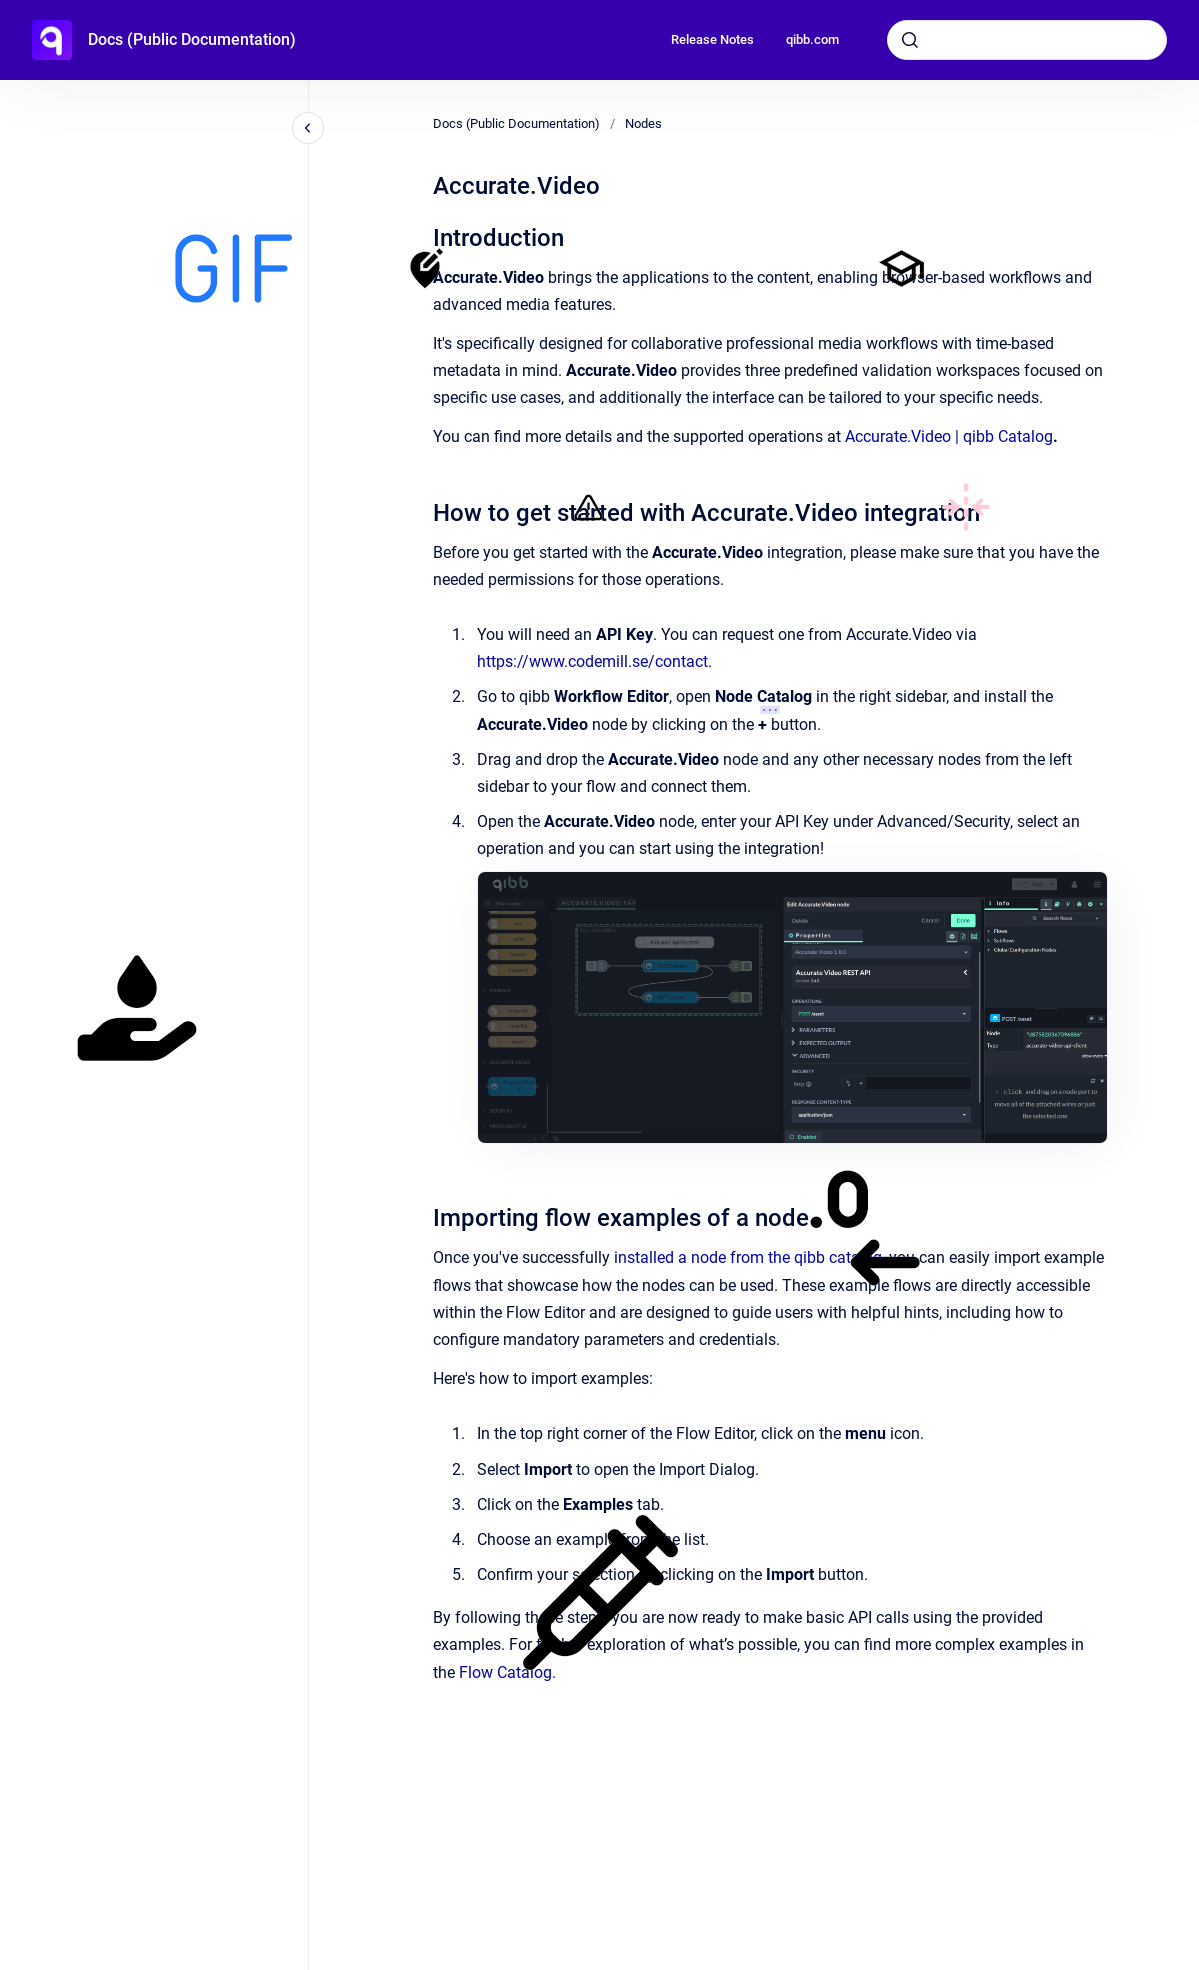 The height and width of the screenshot is (1970, 1199). I want to click on access medical or health-related features, so click(600, 1592).